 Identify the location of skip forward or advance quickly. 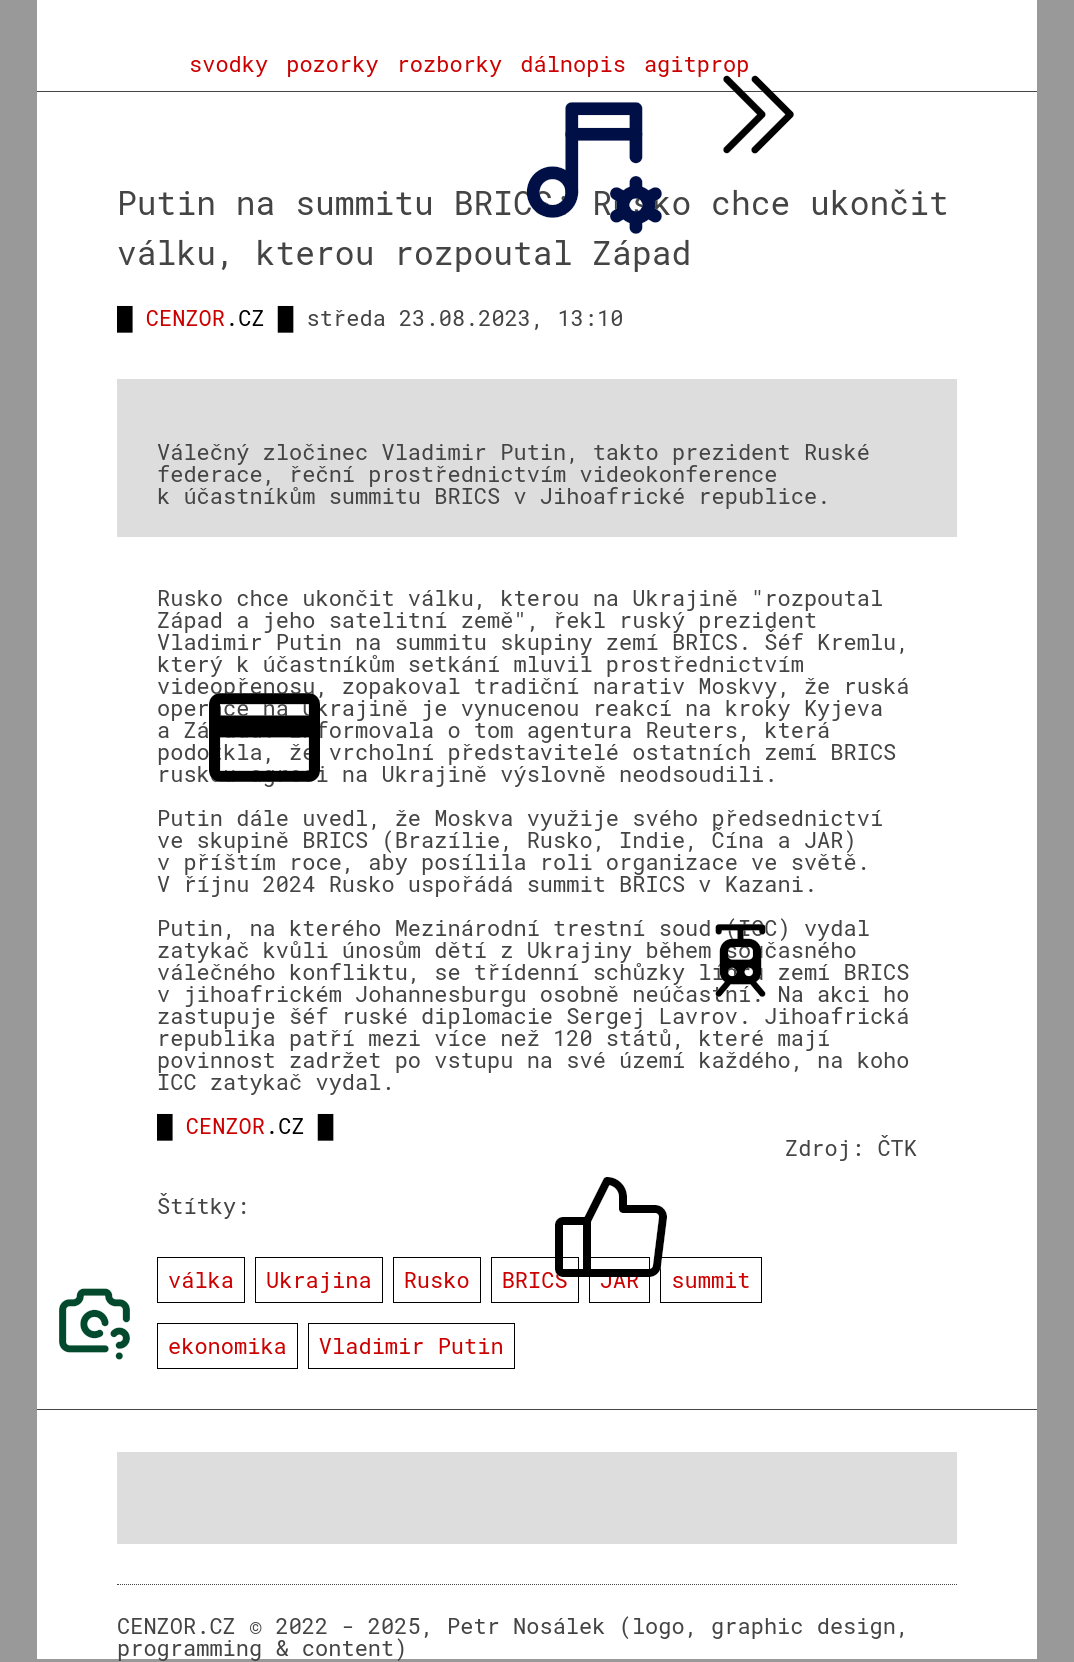
(758, 114).